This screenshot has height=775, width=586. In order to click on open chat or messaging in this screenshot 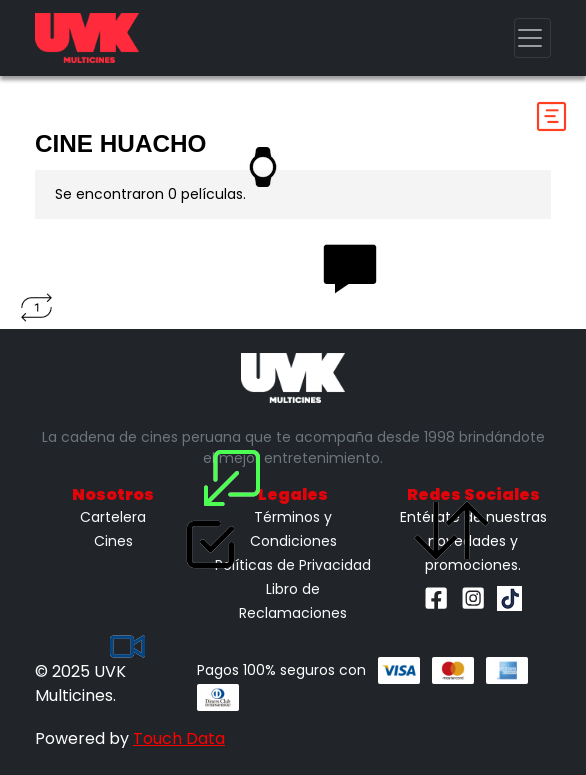, I will do `click(350, 269)`.